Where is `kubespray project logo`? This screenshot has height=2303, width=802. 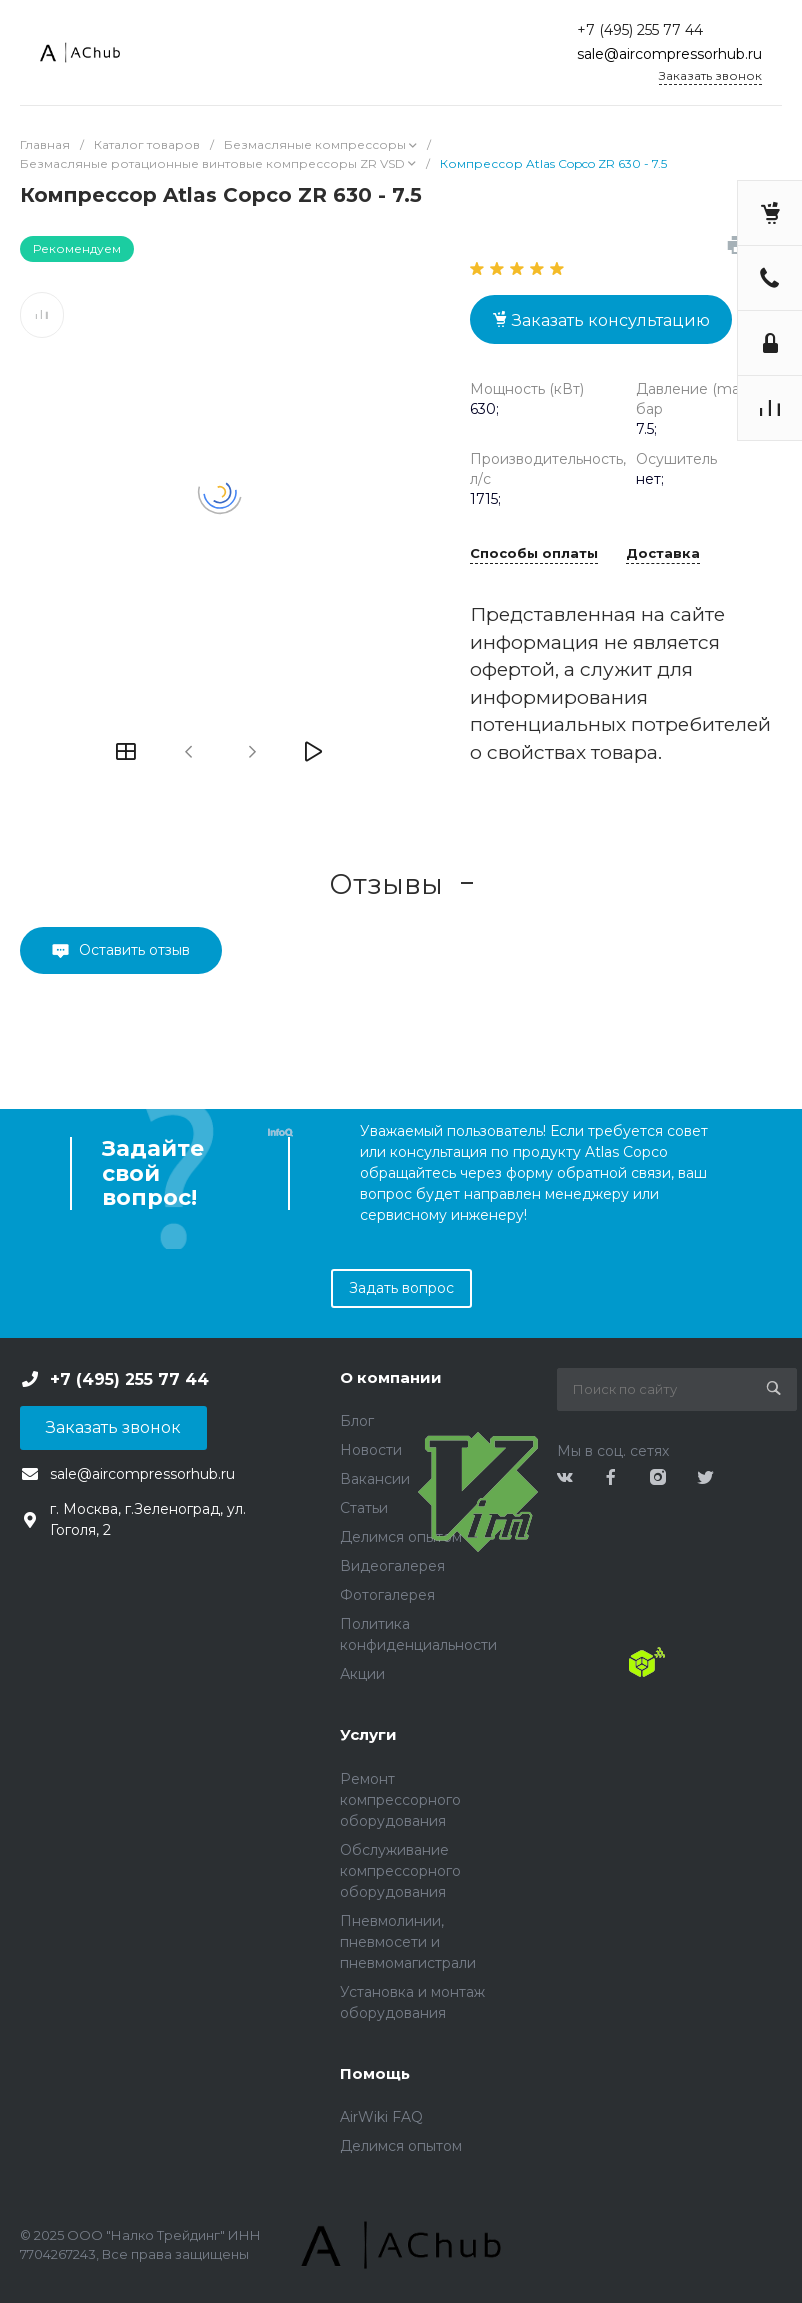 kubespray project logo is located at coordinates (647, 1662).